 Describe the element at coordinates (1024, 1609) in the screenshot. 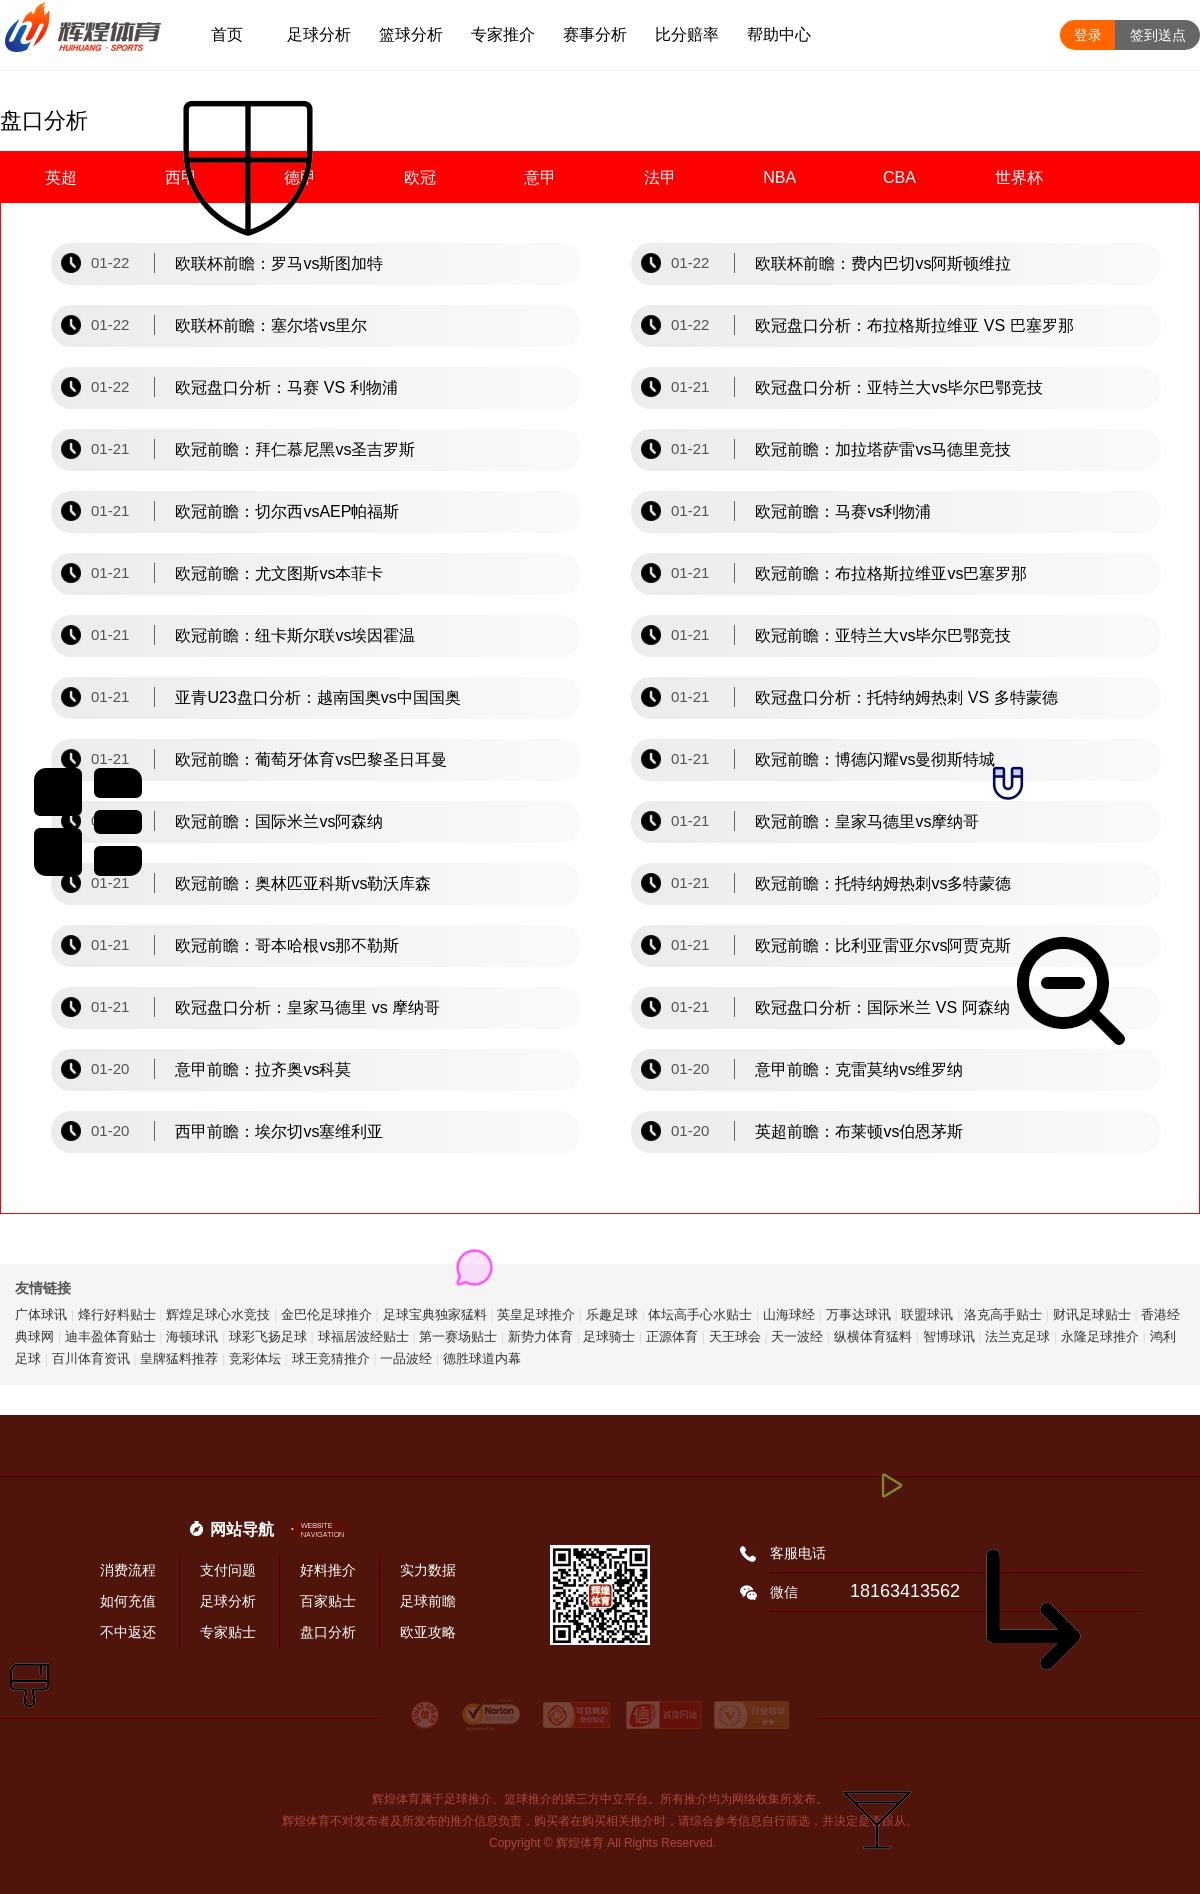

I see `move item down and to the right` at that location.